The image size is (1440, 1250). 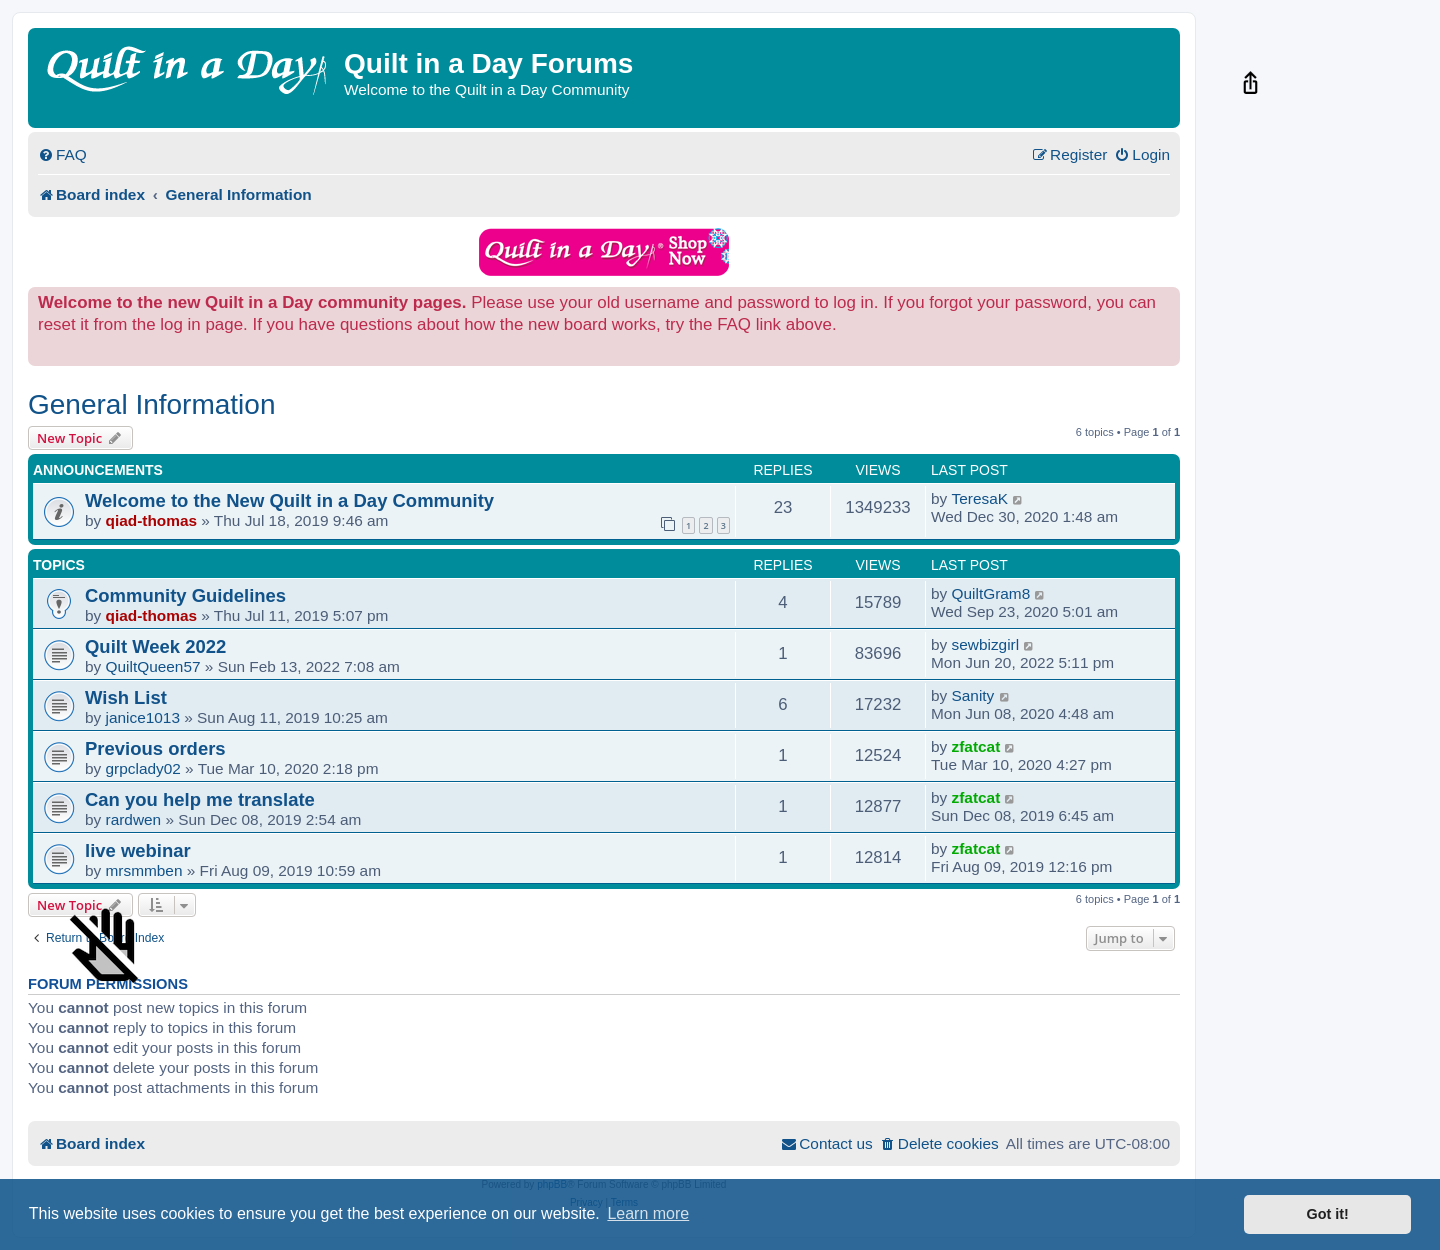 What do you see at coordinates (1250, 82) in the screenshot?
I see `share this content` at bounding box center [1250, 82].